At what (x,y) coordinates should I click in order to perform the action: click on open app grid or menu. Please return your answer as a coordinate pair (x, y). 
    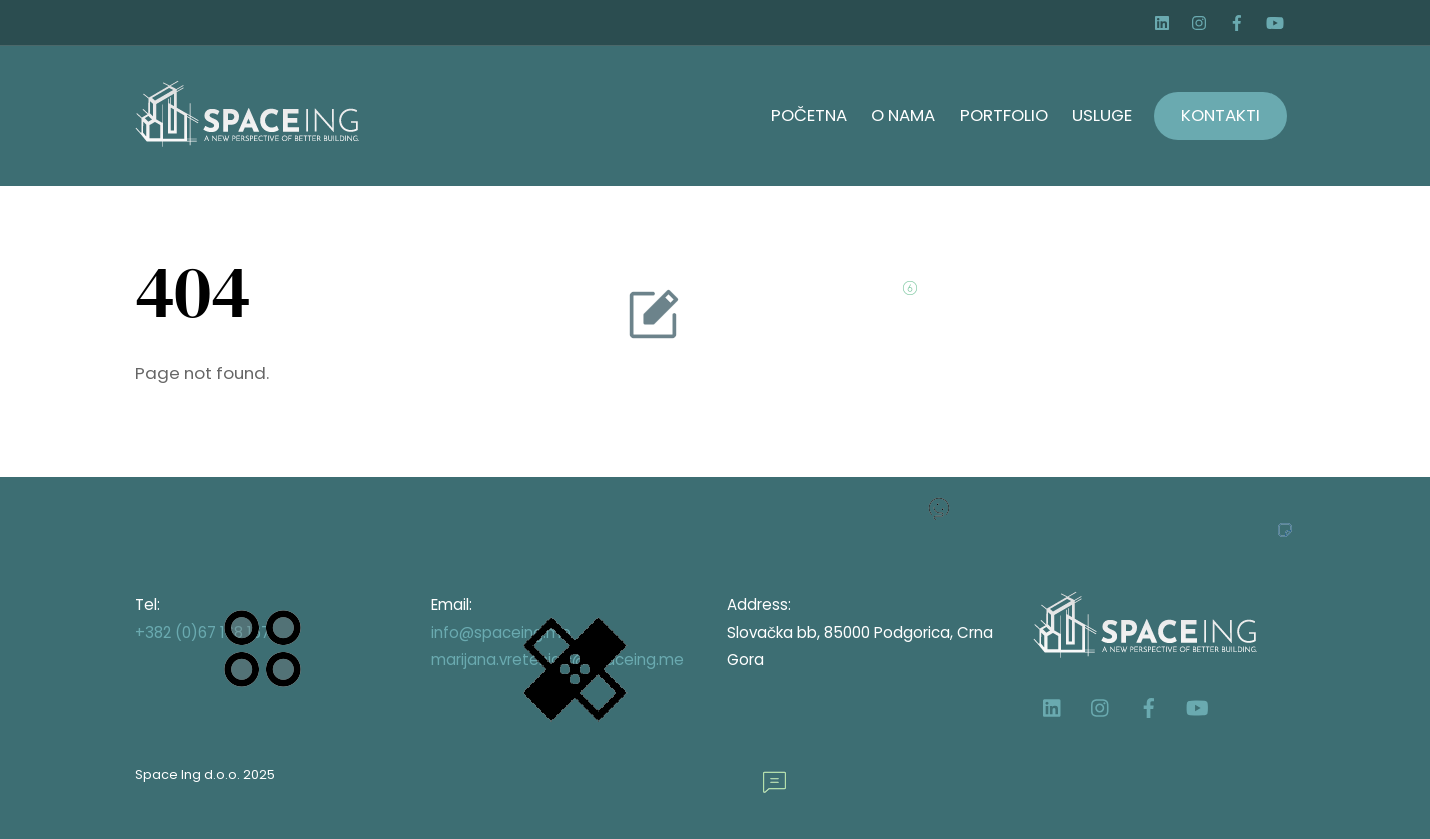
    Looking at the image, I should click on (262, 648).